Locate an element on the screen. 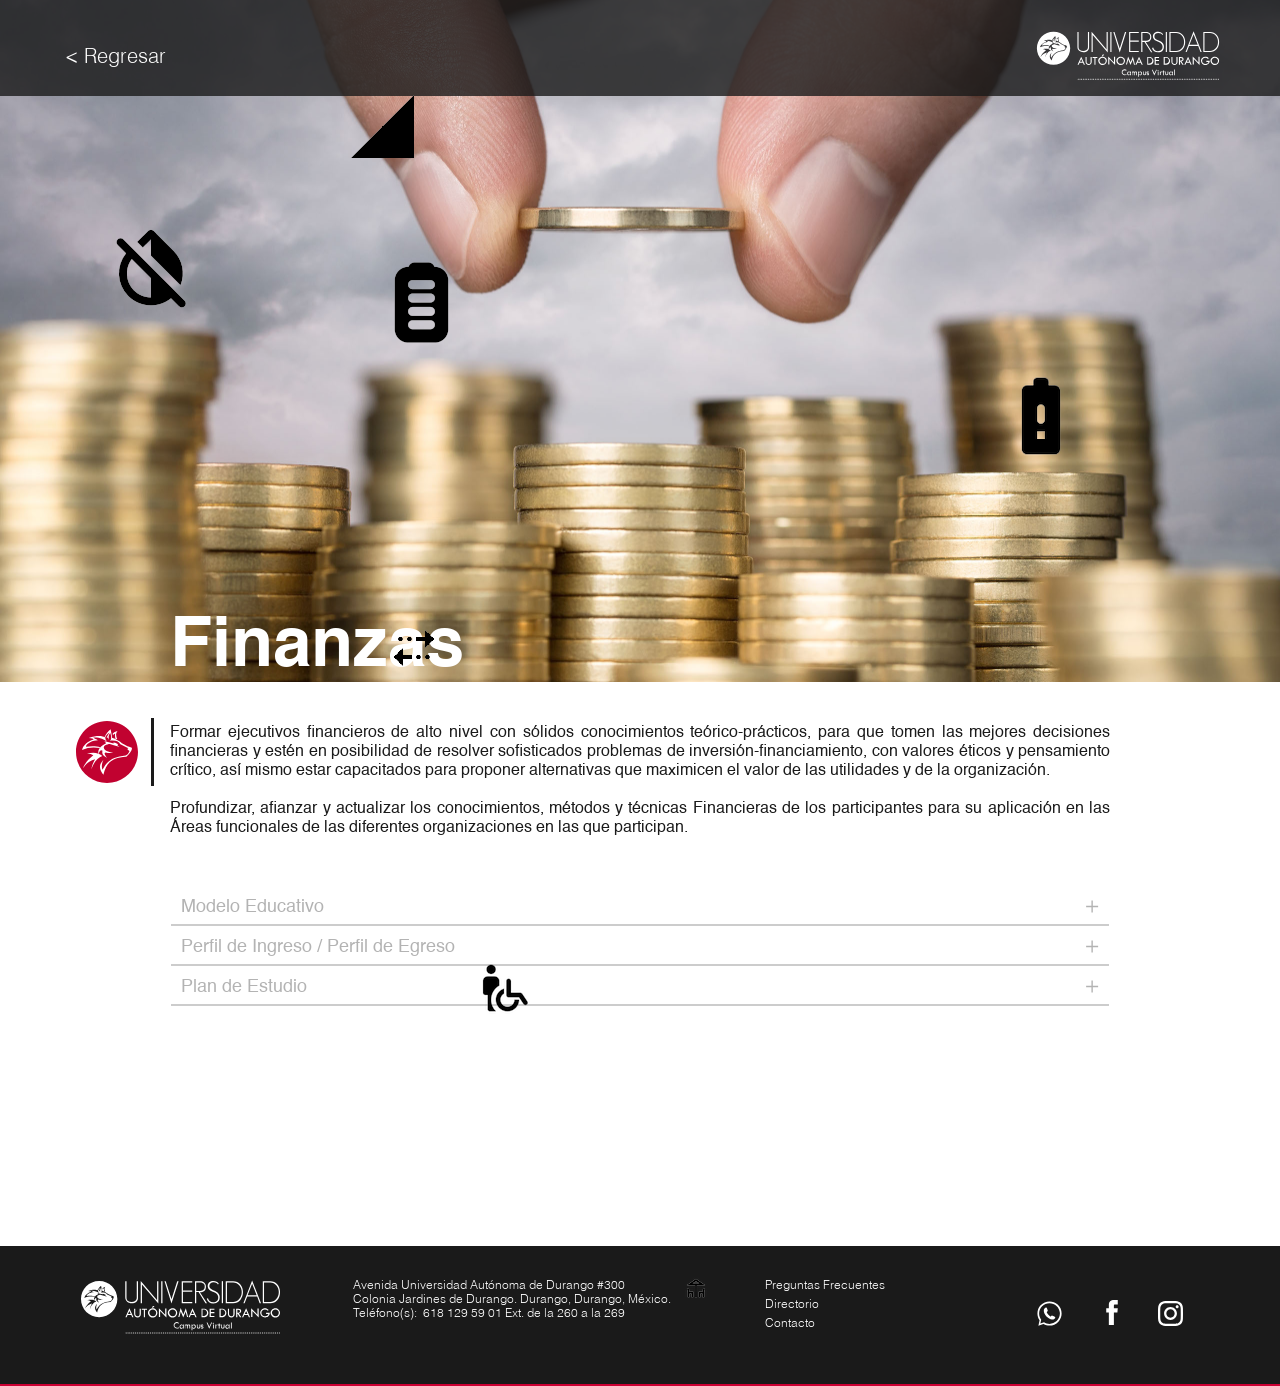 The height and width of the screenshot is (1386, 1280). indicates full or high battery level is located at coordinates (421, 302).